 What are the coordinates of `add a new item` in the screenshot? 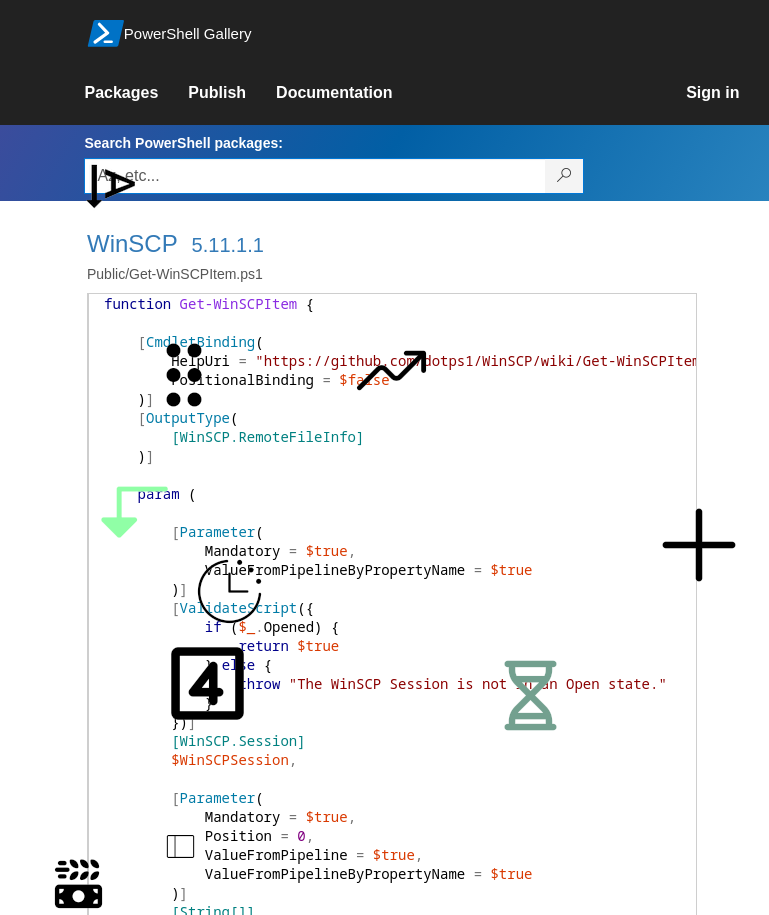 It's located at (699, 545).